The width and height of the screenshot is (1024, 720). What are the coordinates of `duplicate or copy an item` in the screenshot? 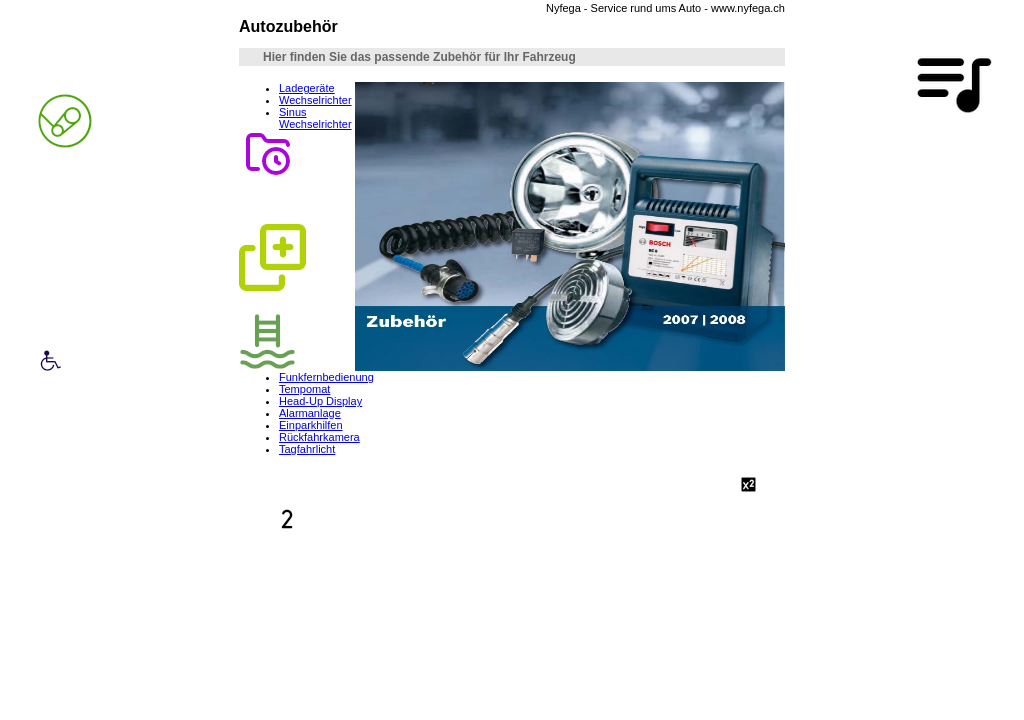 It's located at (272, 257).